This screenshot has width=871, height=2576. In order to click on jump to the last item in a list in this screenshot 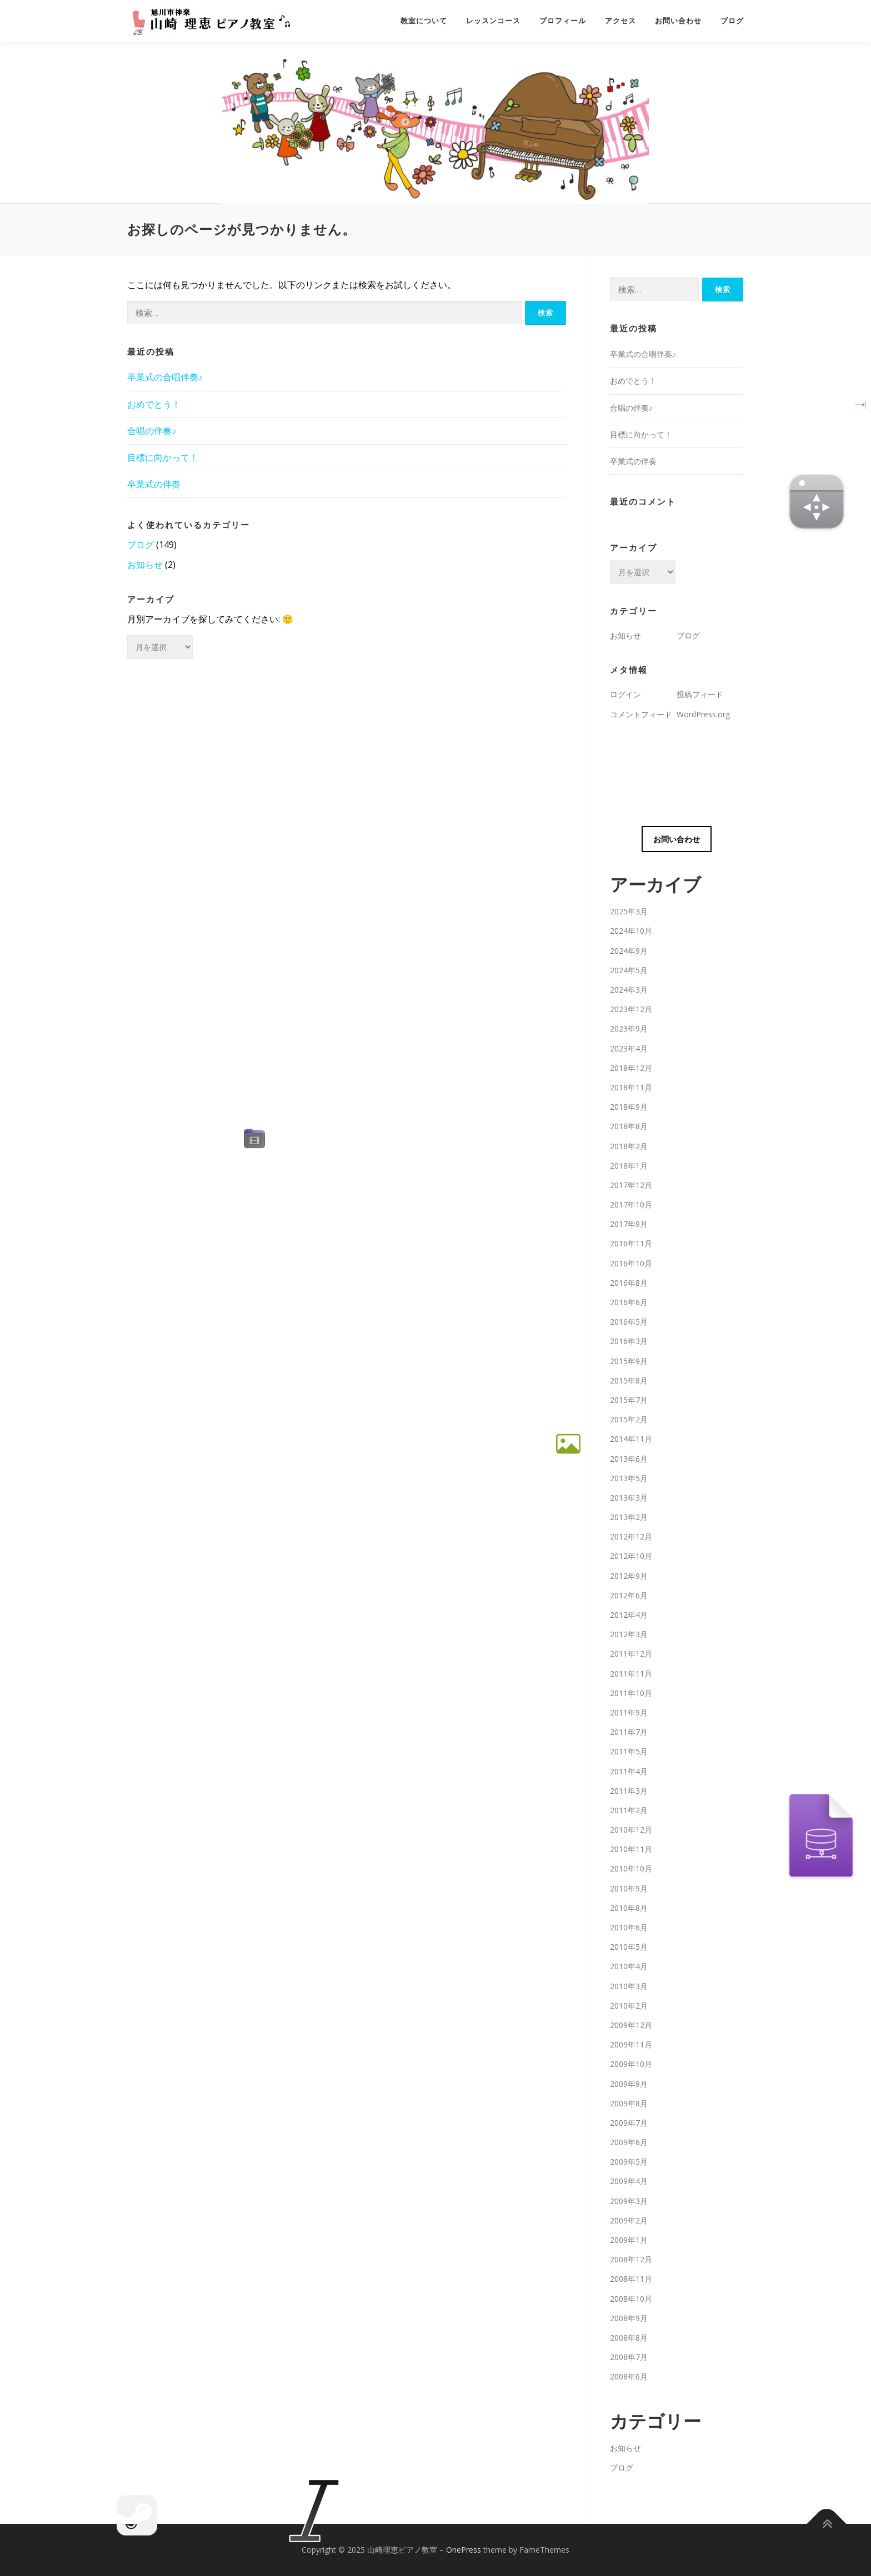, I will do `click(860, 405)`.